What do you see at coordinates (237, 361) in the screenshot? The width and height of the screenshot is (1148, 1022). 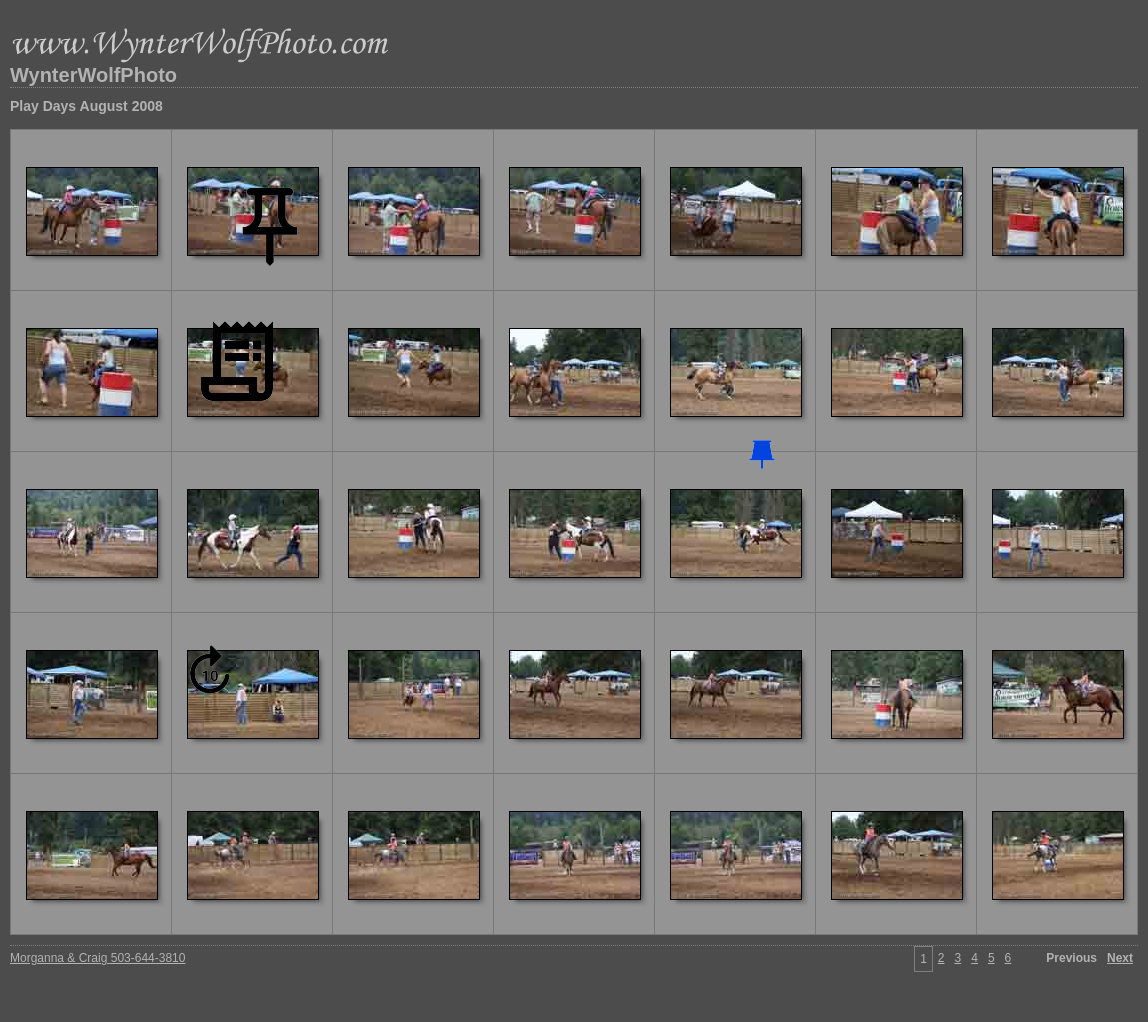 I see `view receipt or transaction details` at bounding box center [237, 361].